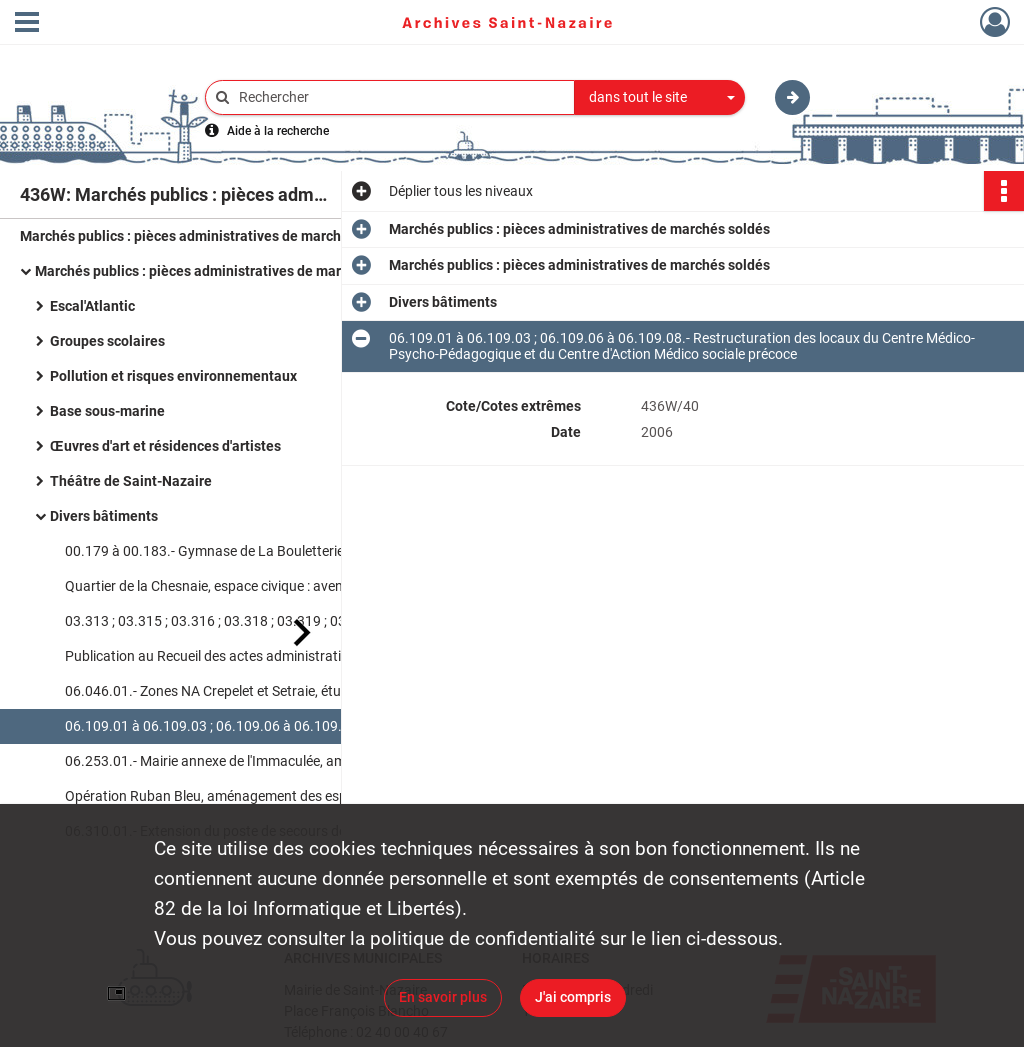 The width and height of the screenshot is (1024, 1047). I want to click on enable picture-in-picture mode, so click(116, 993).